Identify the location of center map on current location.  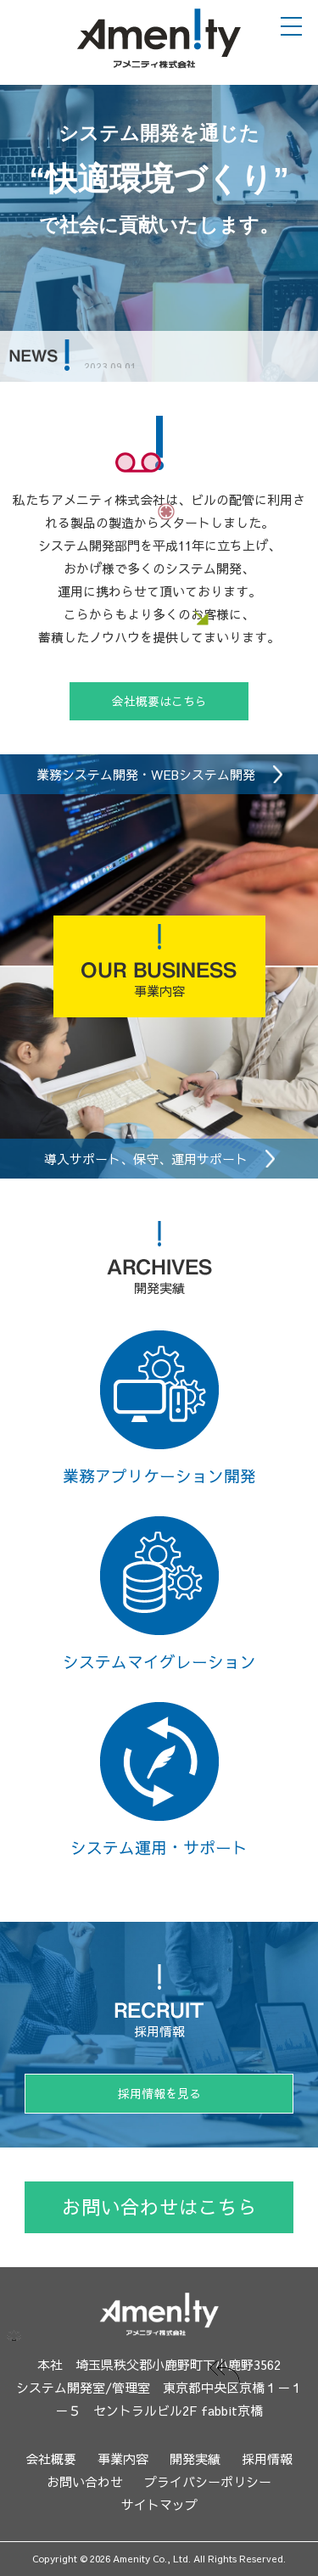
(166, 512).